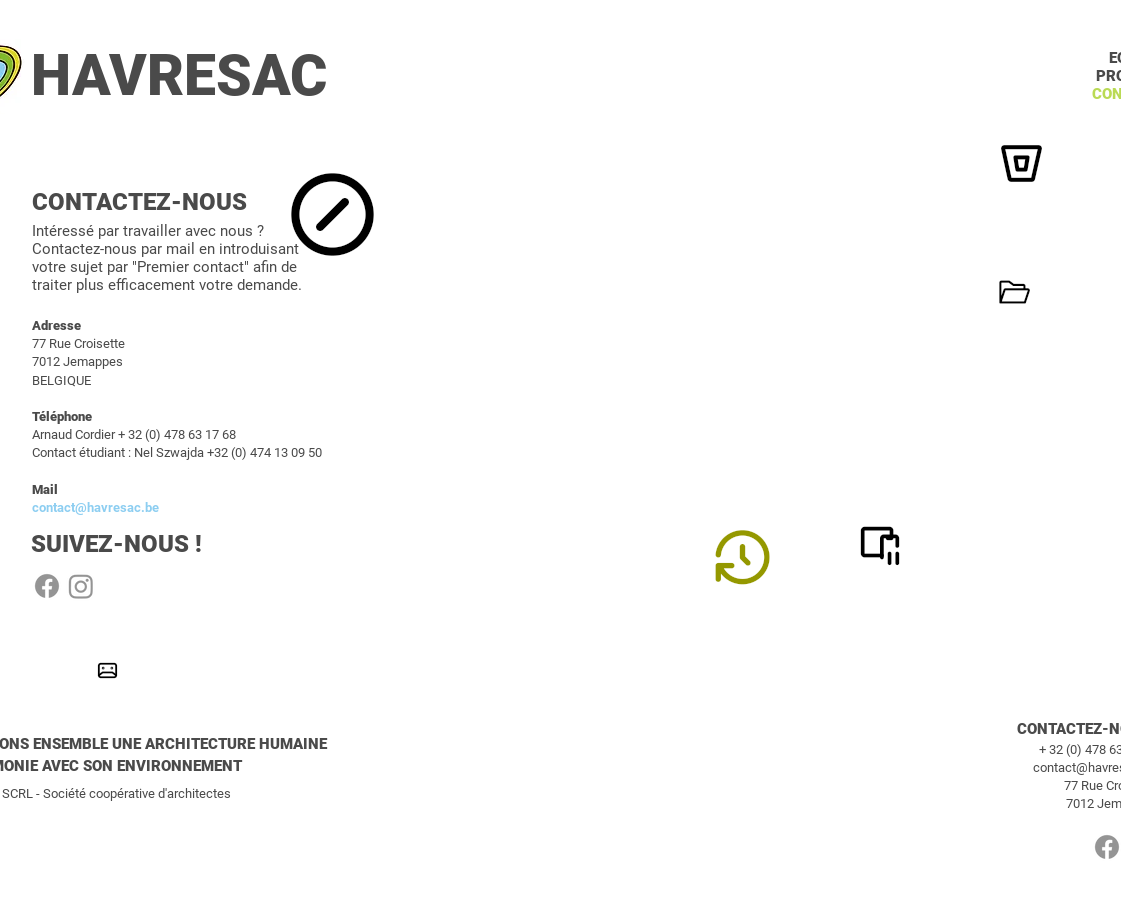 This screenshot has width=1121, height=903. What do you see at coordinates (880, 544) in the screenshot?
I see `pause syncing across devices` at bounding box center [880, 544].